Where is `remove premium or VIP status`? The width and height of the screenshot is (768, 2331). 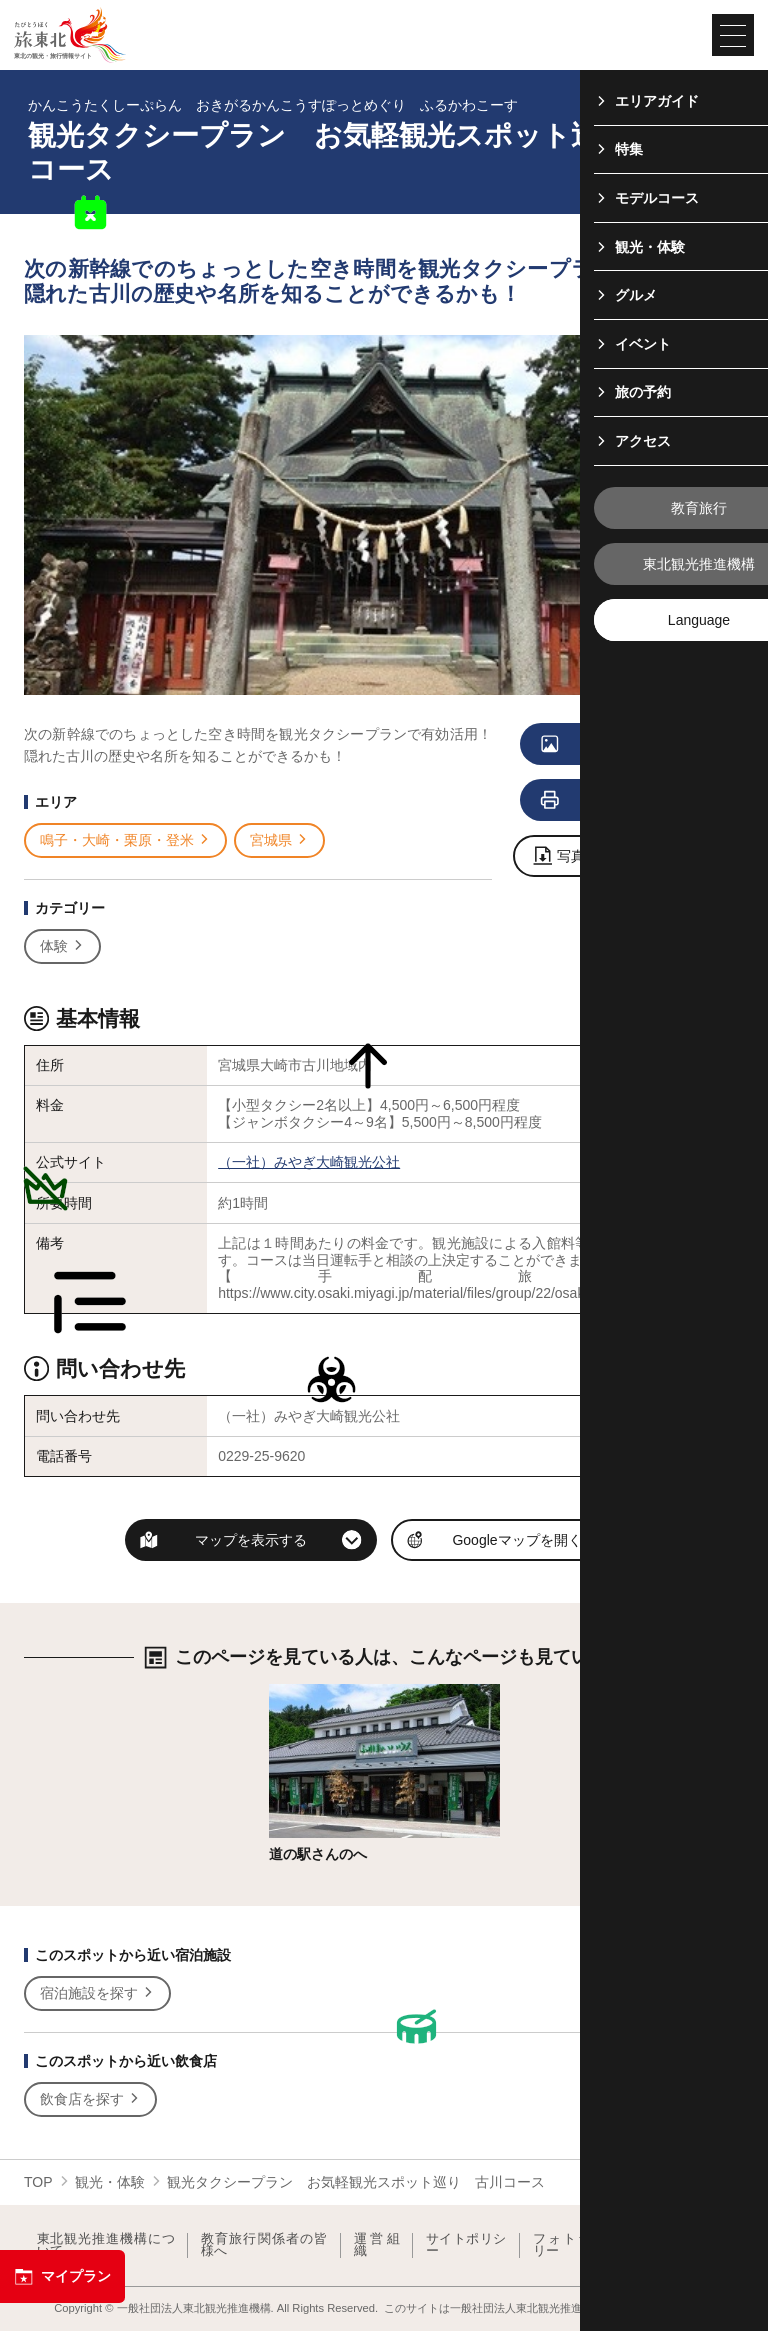 remove premium or VIP status is located at coordinates (45, 1188).